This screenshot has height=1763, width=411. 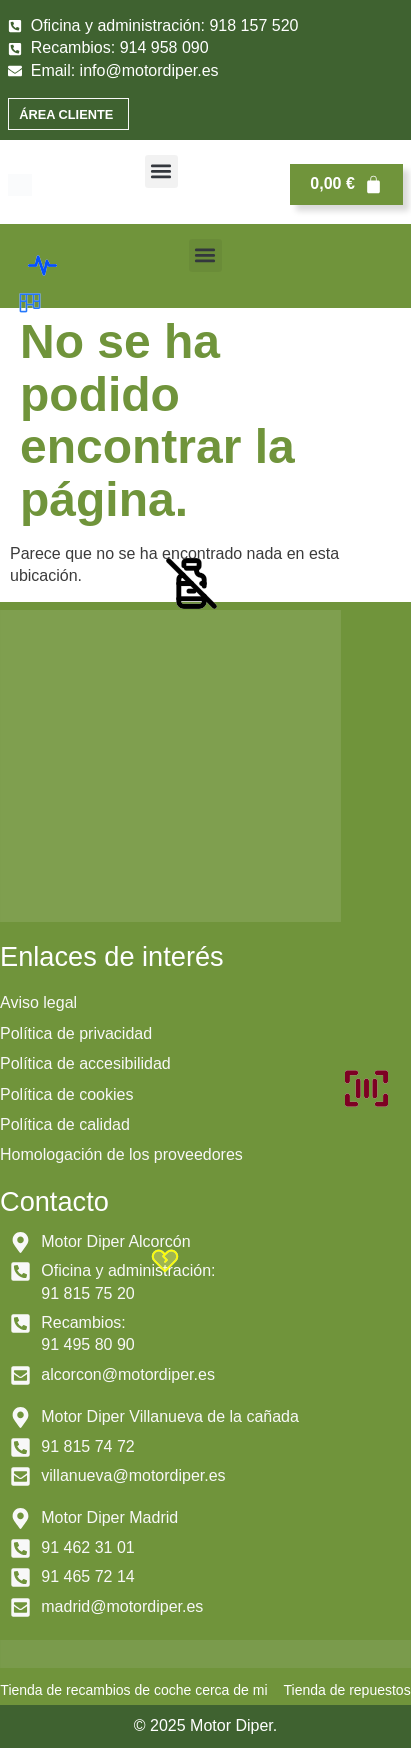 I want to click on open kanban board view, so click(x=30, y=302).